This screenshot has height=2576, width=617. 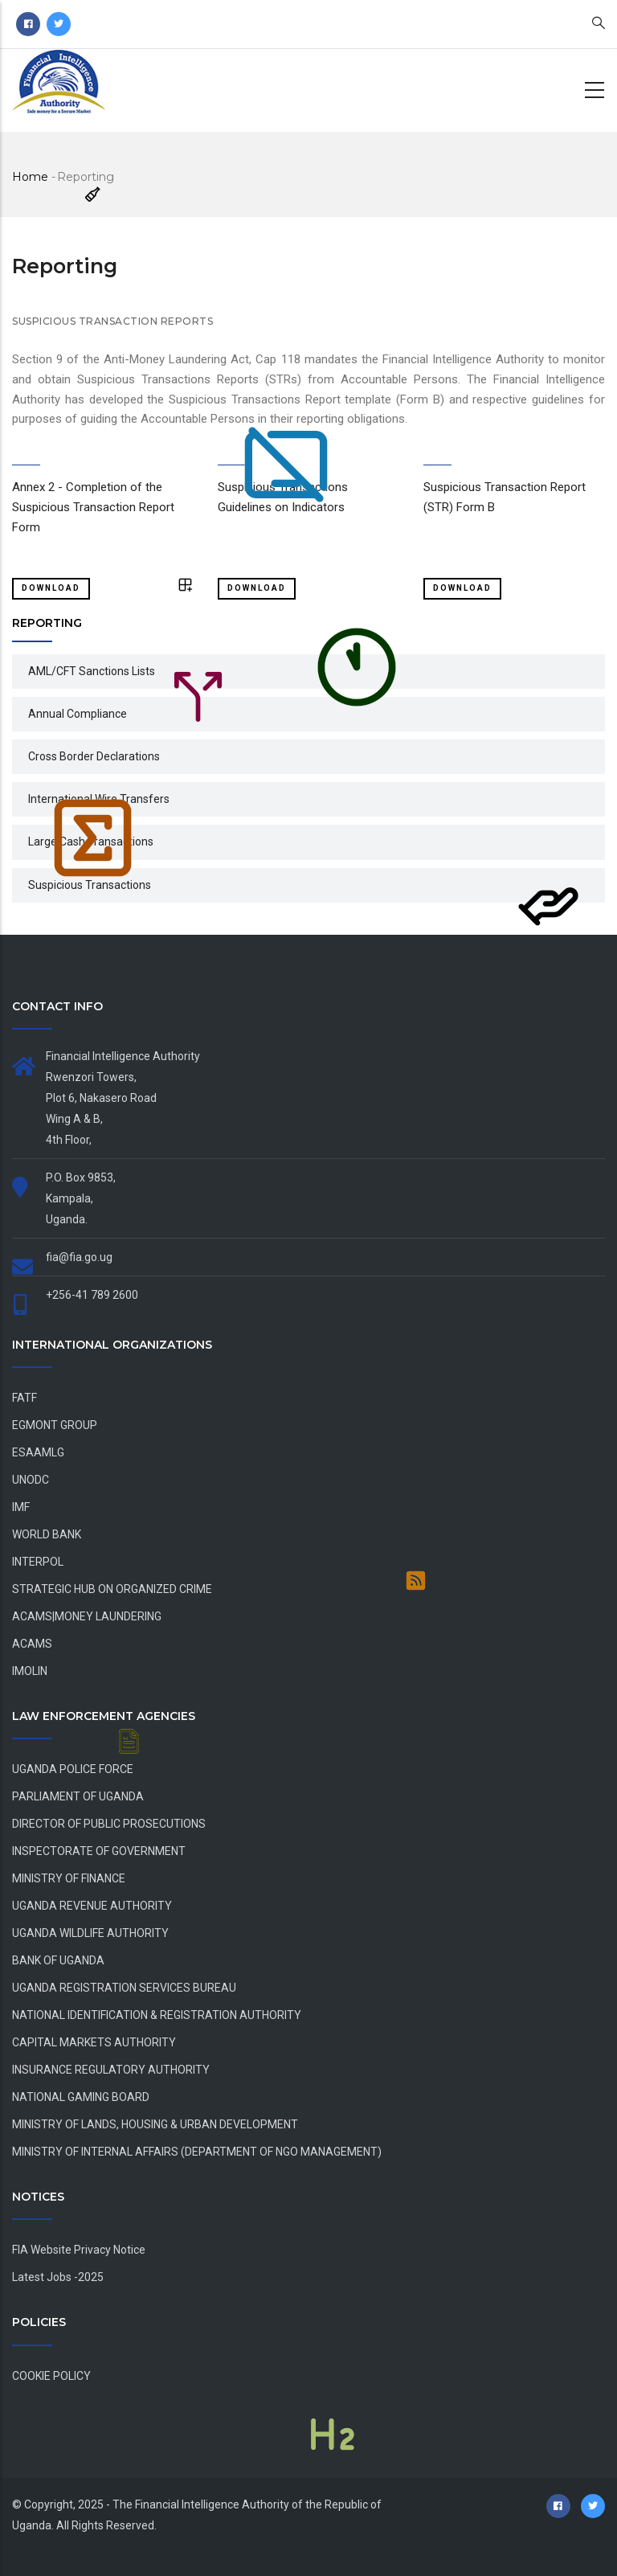 What do you see at coordinates (92, 195) in the screenshot?
I see `browse bar or brewery options` at bounding box center [92, 195].